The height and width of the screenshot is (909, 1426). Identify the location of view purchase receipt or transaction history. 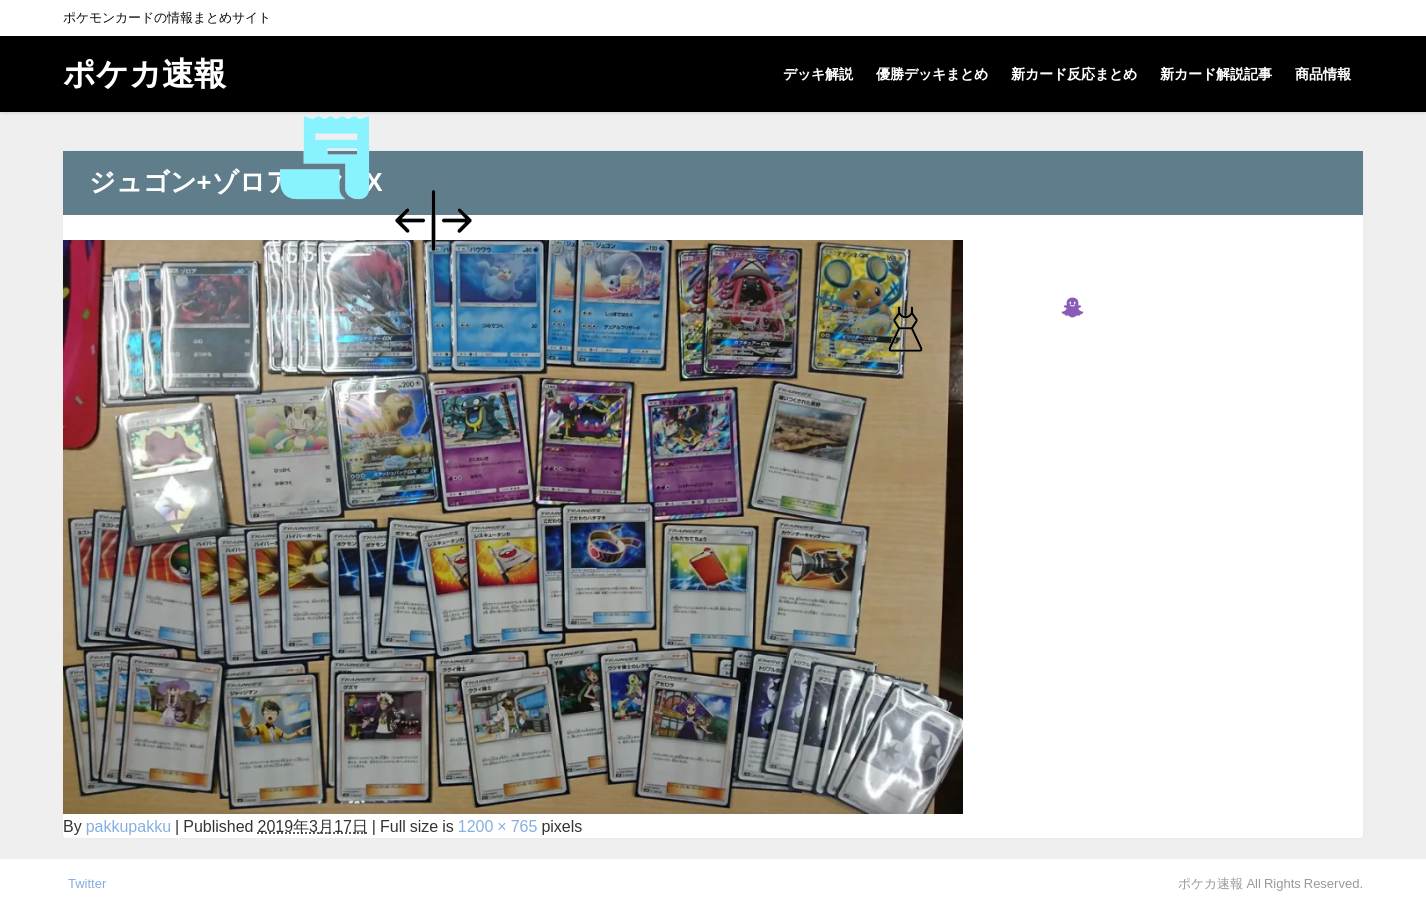
(324, 157).